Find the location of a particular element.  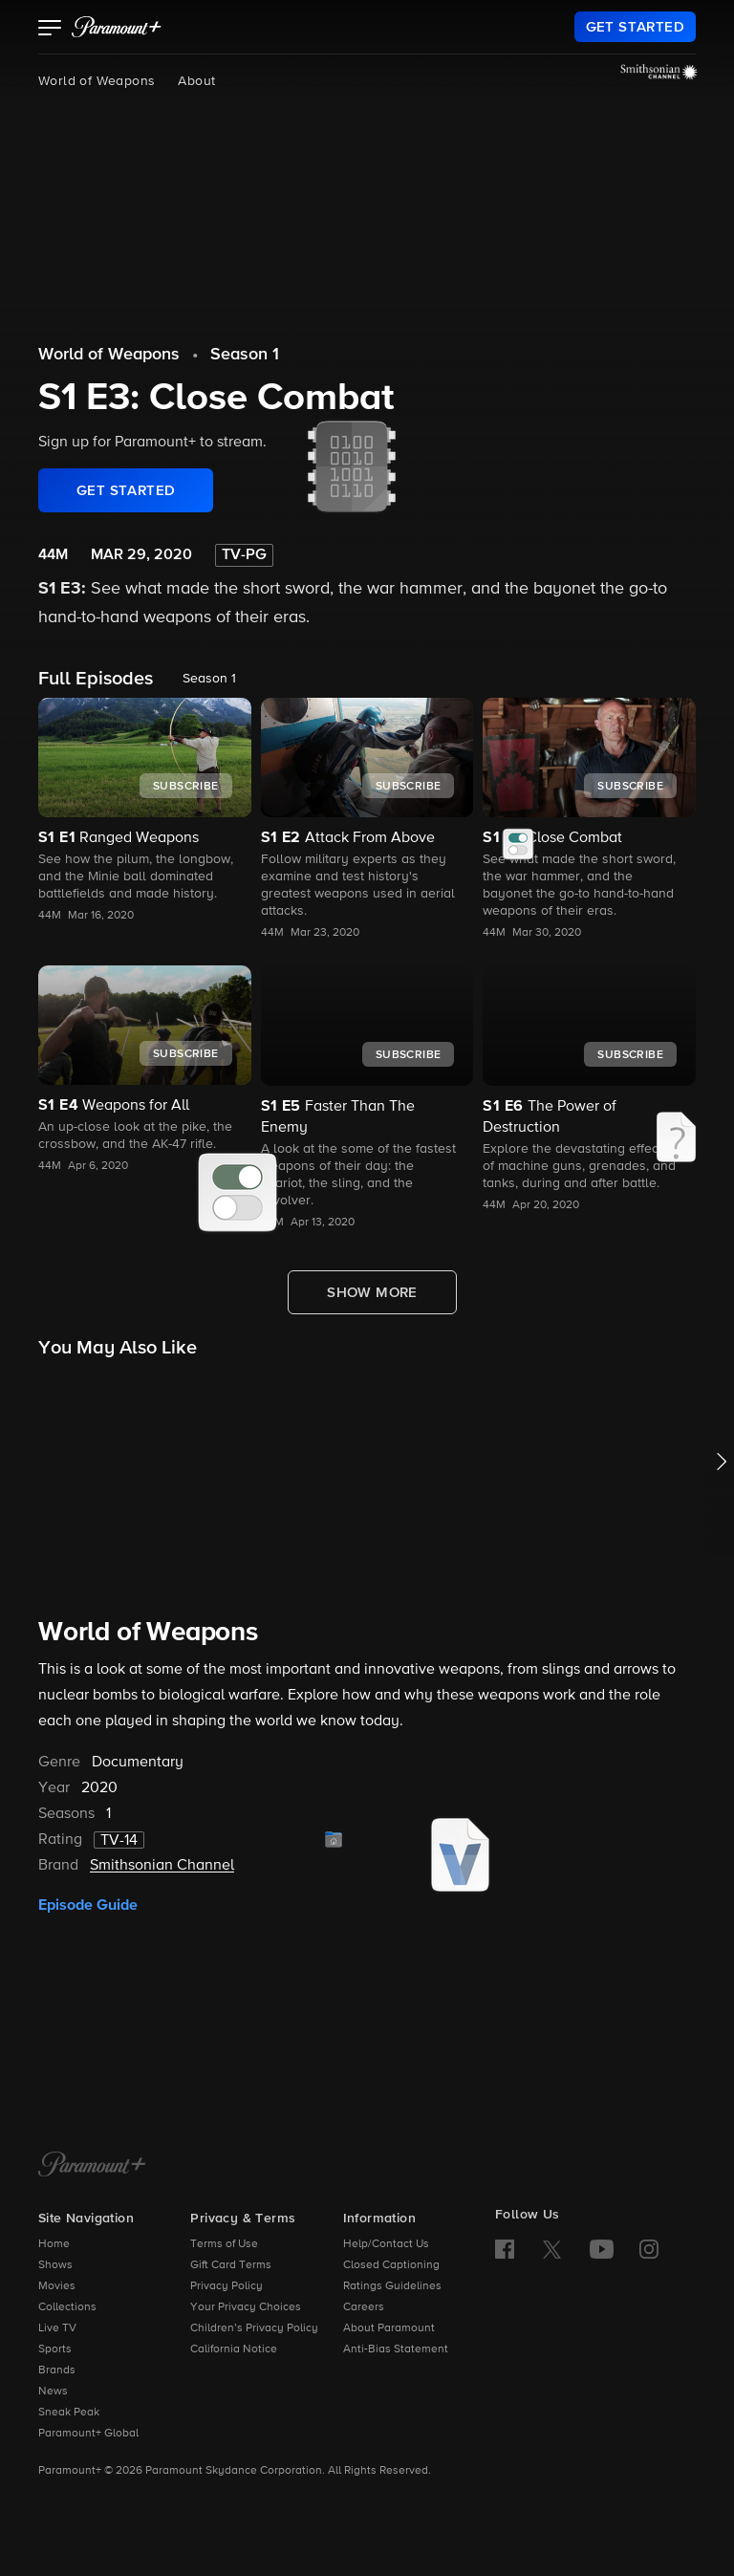

a v programming language source file is located at coordinates (460, 1854).